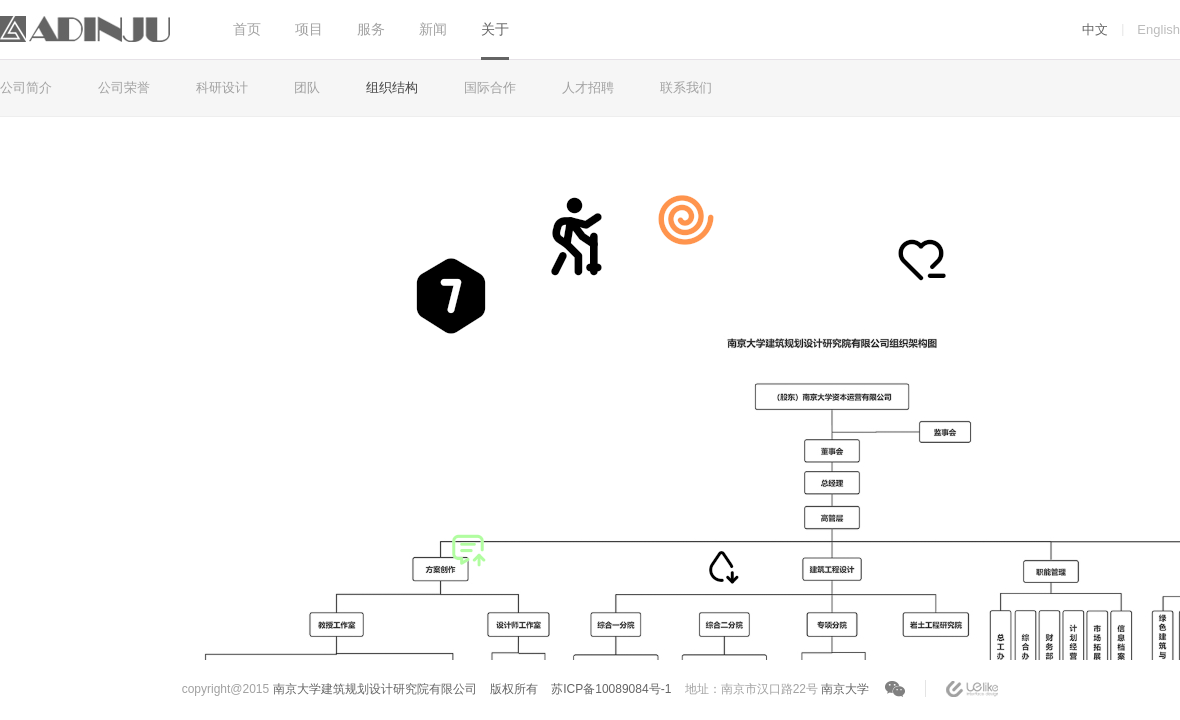 This screenshot has width=1180, height=720. I want to click on send or submit a message, so click(468, 549).